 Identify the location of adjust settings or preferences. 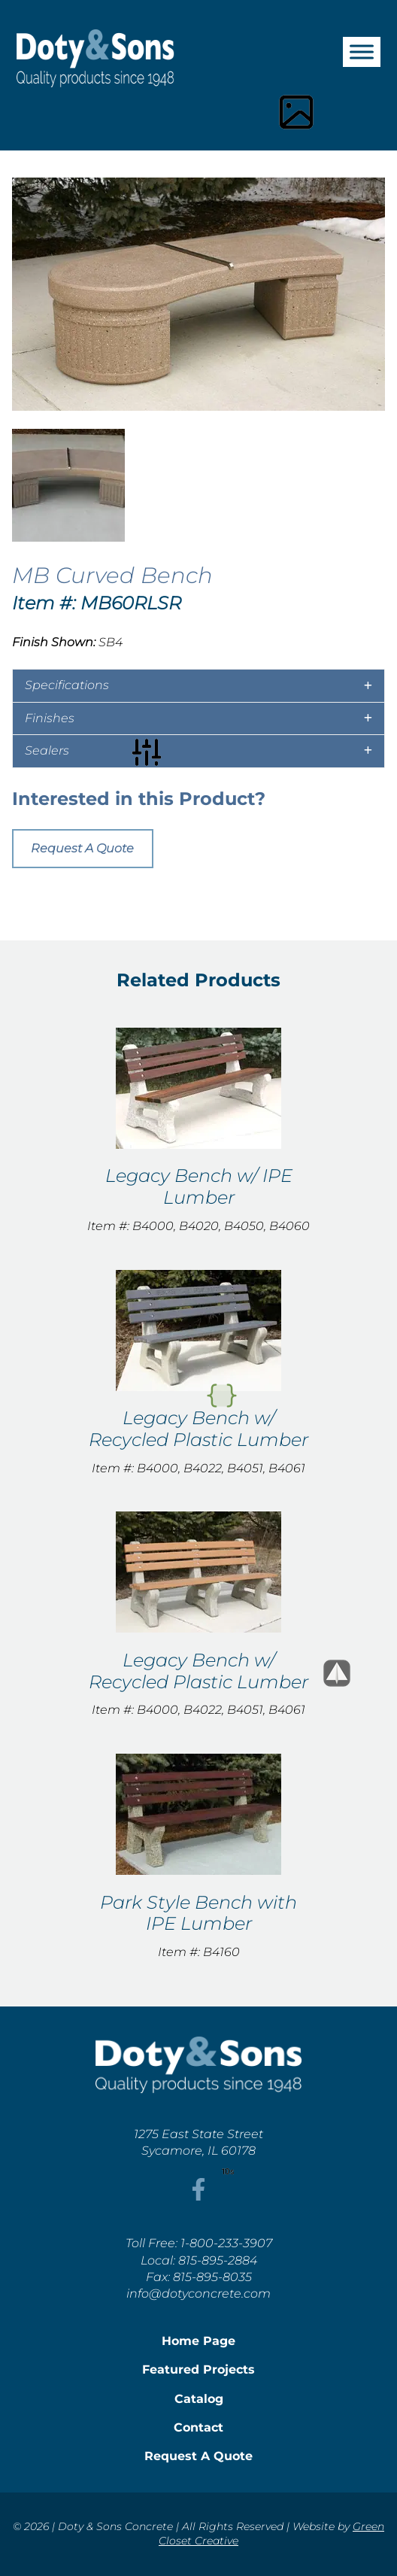
(147, 752).